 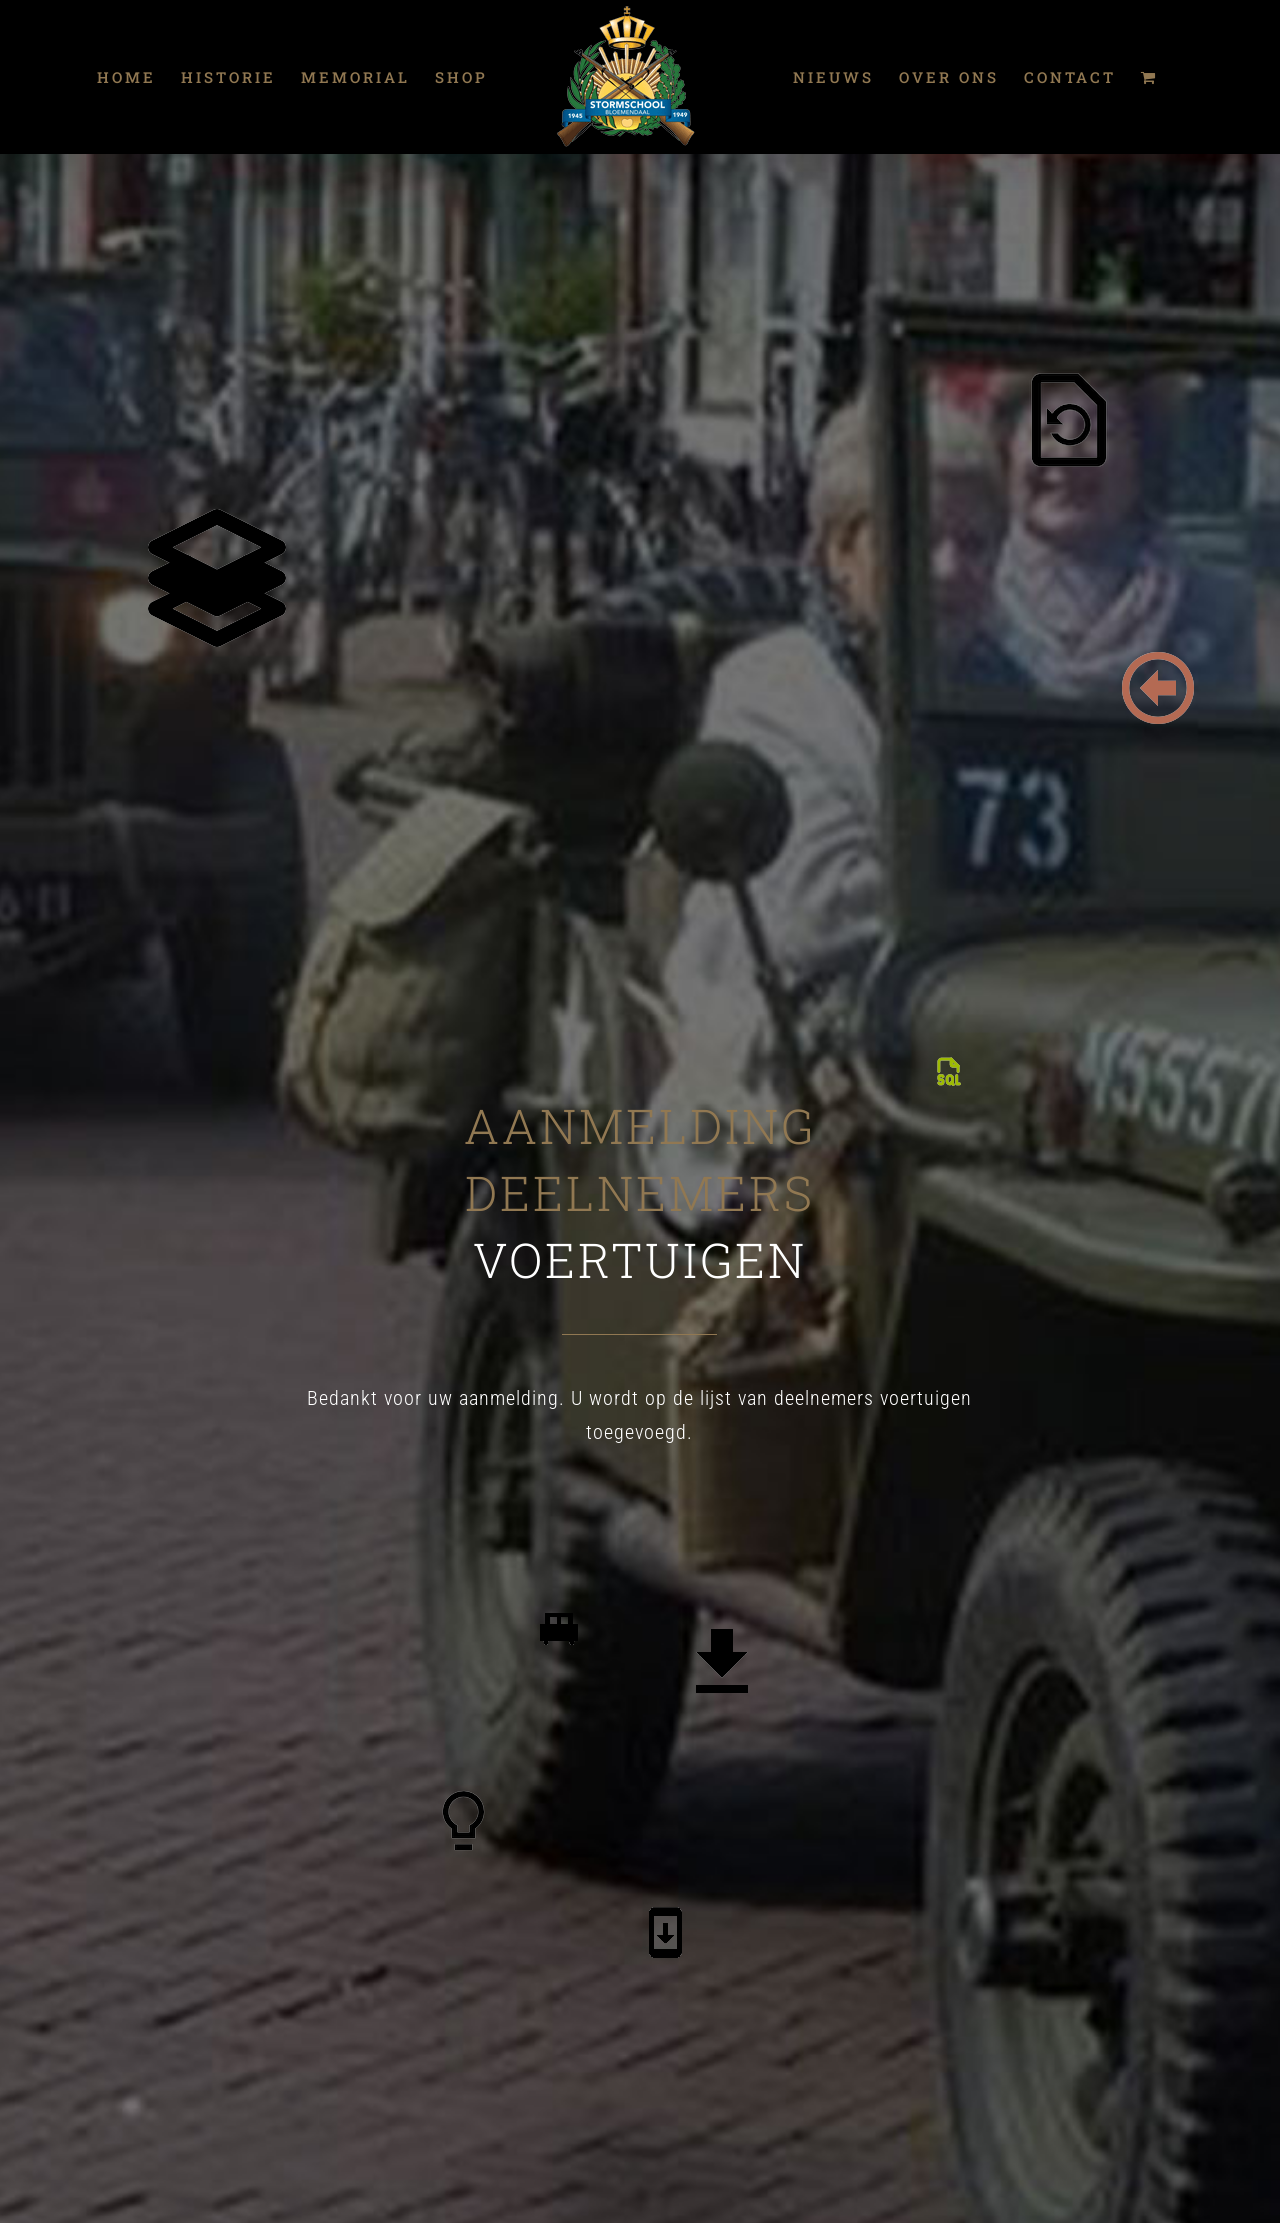 What do you see at coordinates (1069, 420) in the screenshot?
I see `restore a previous version of a document` at bounding box center [1069, 420].